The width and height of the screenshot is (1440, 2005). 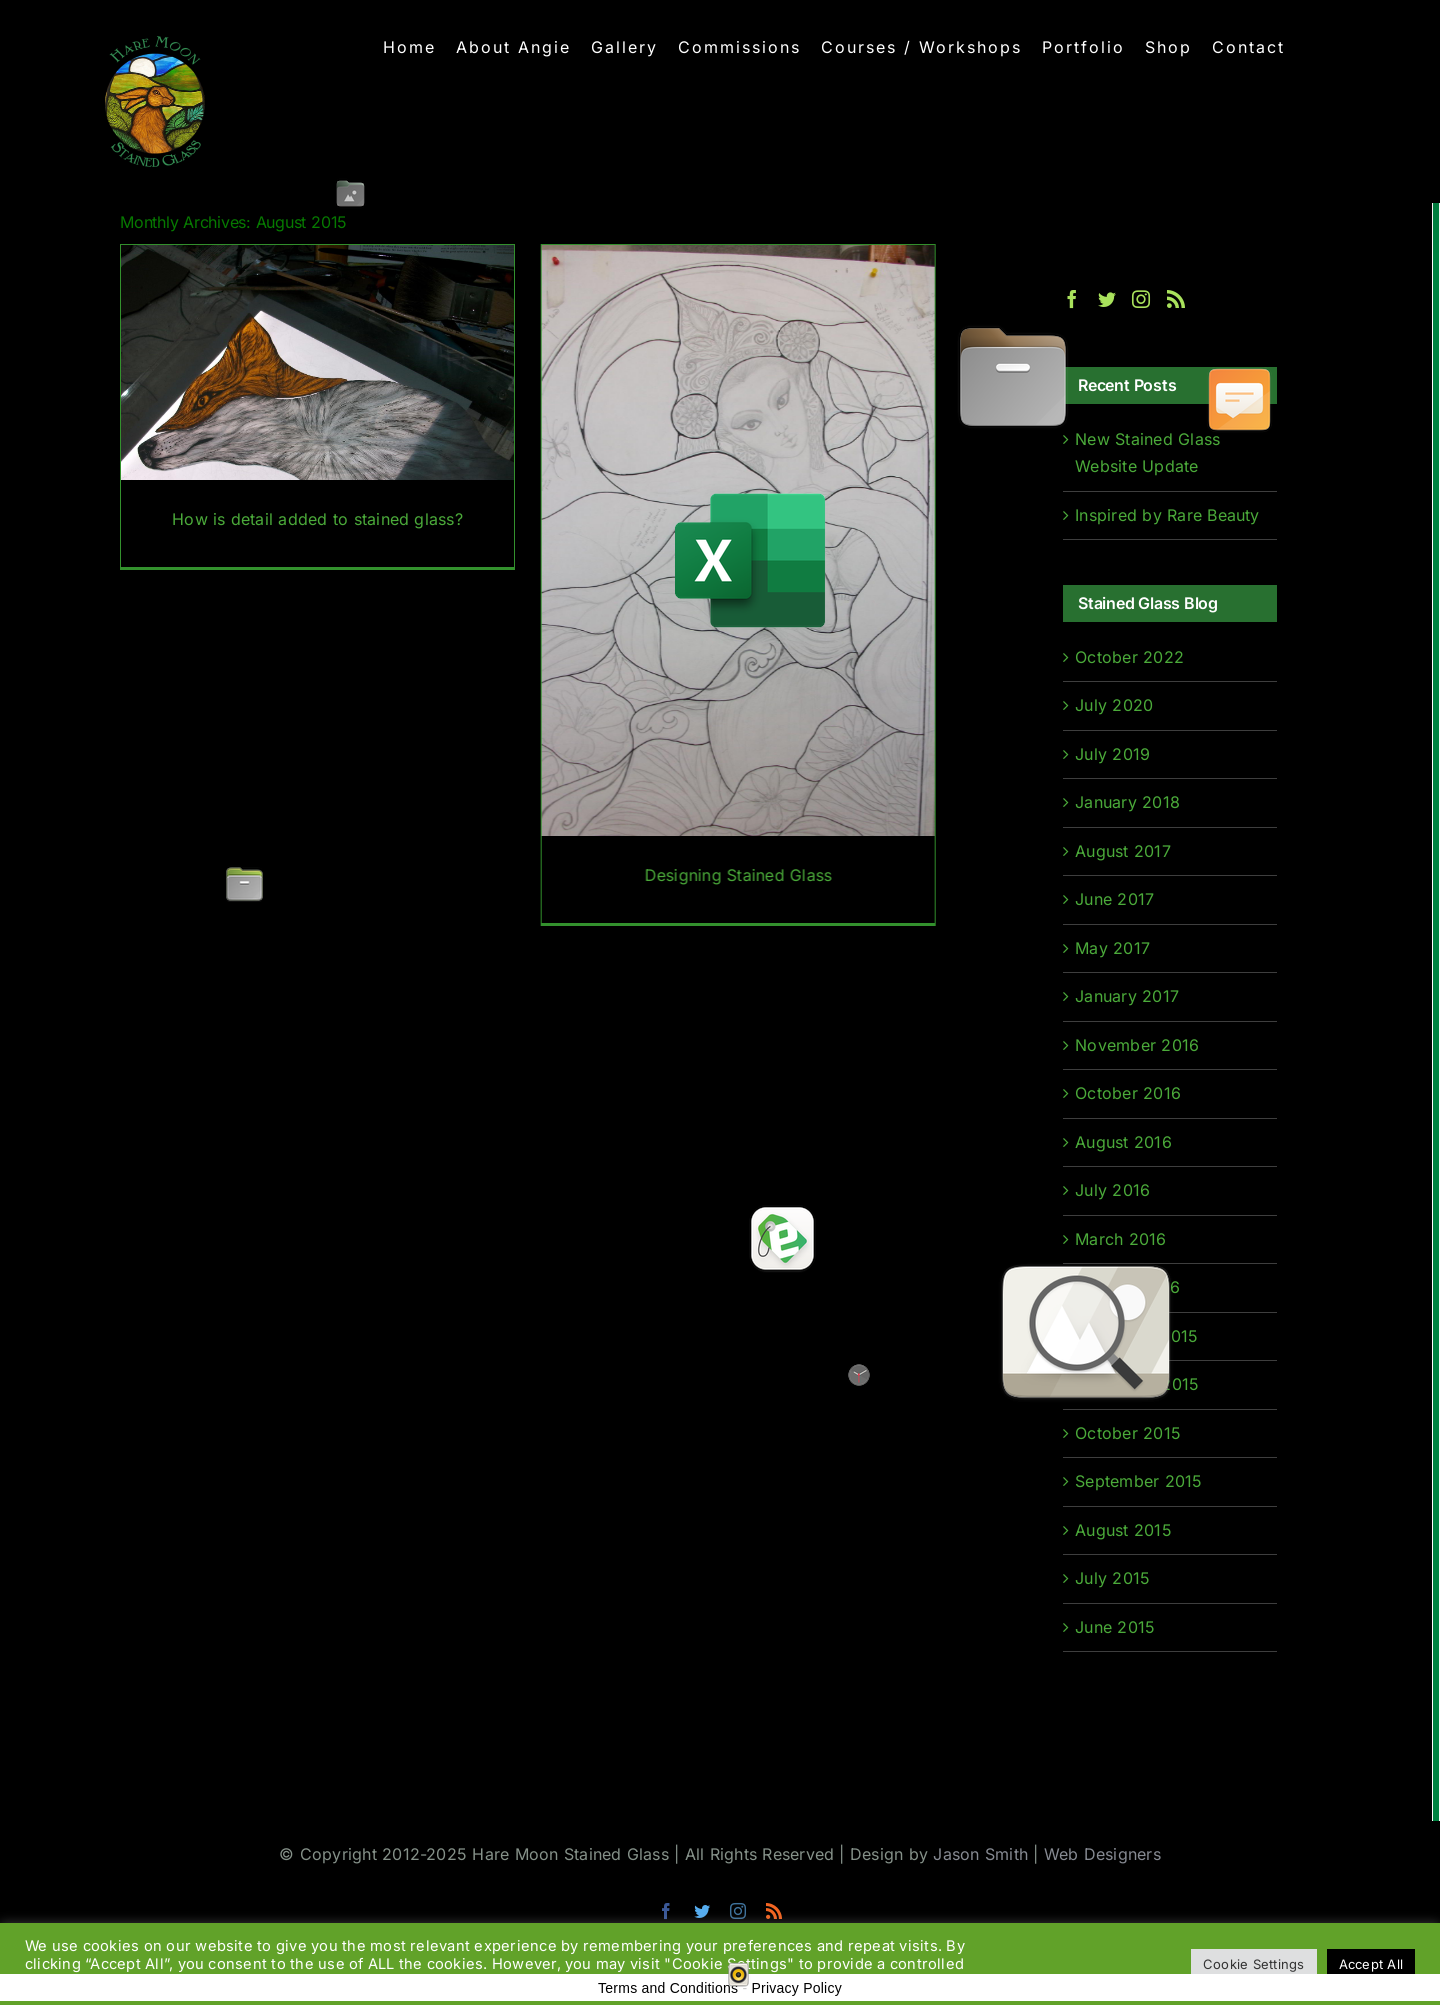 What do you see at coordinates (1086, 1332) in the screenshot?
I see `open eye of mate image viewer application` at bounding box center [1086, 1332].